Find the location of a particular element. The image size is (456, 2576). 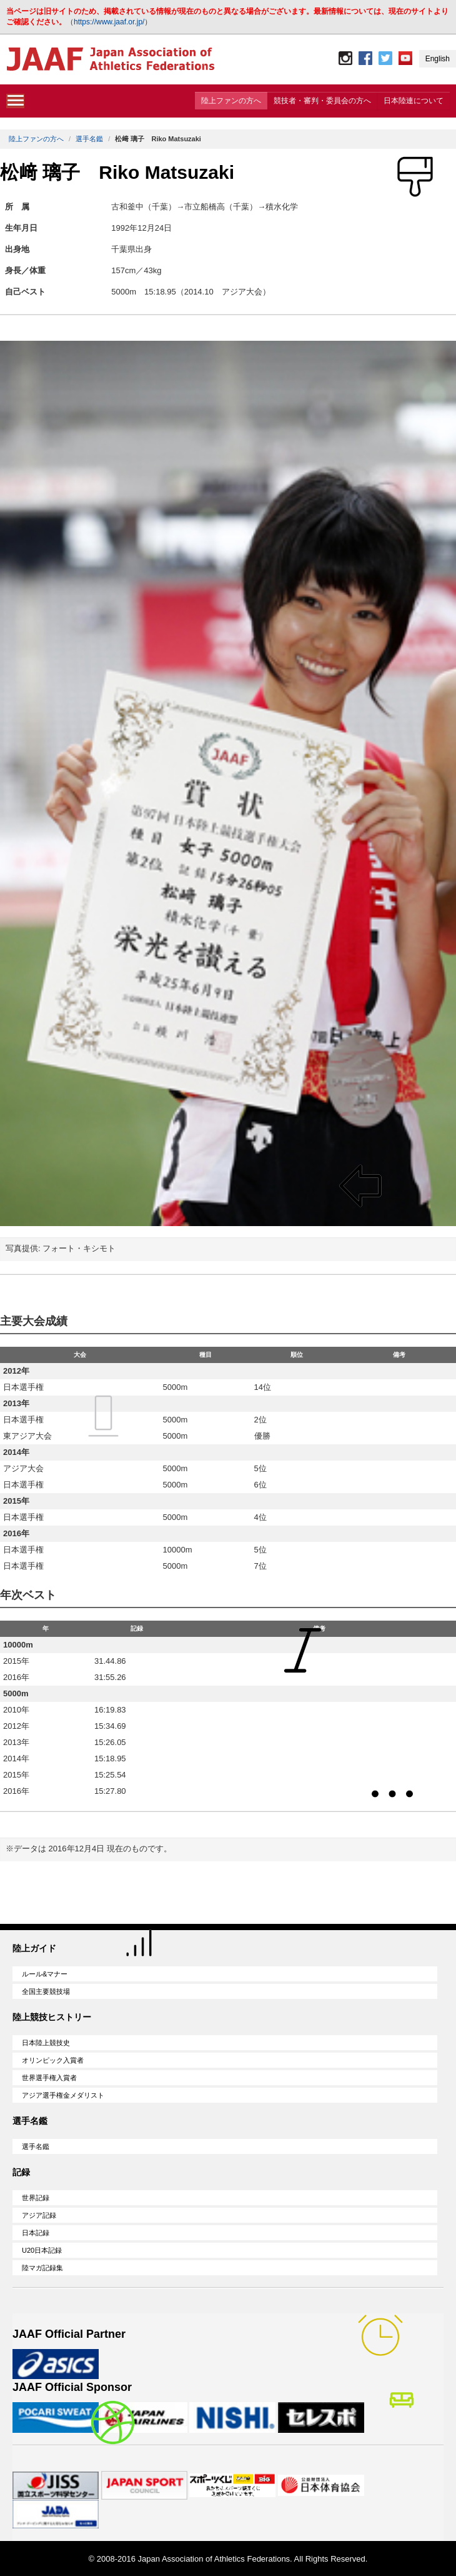

set or manage alarms is located at coordinates (380, 2335).